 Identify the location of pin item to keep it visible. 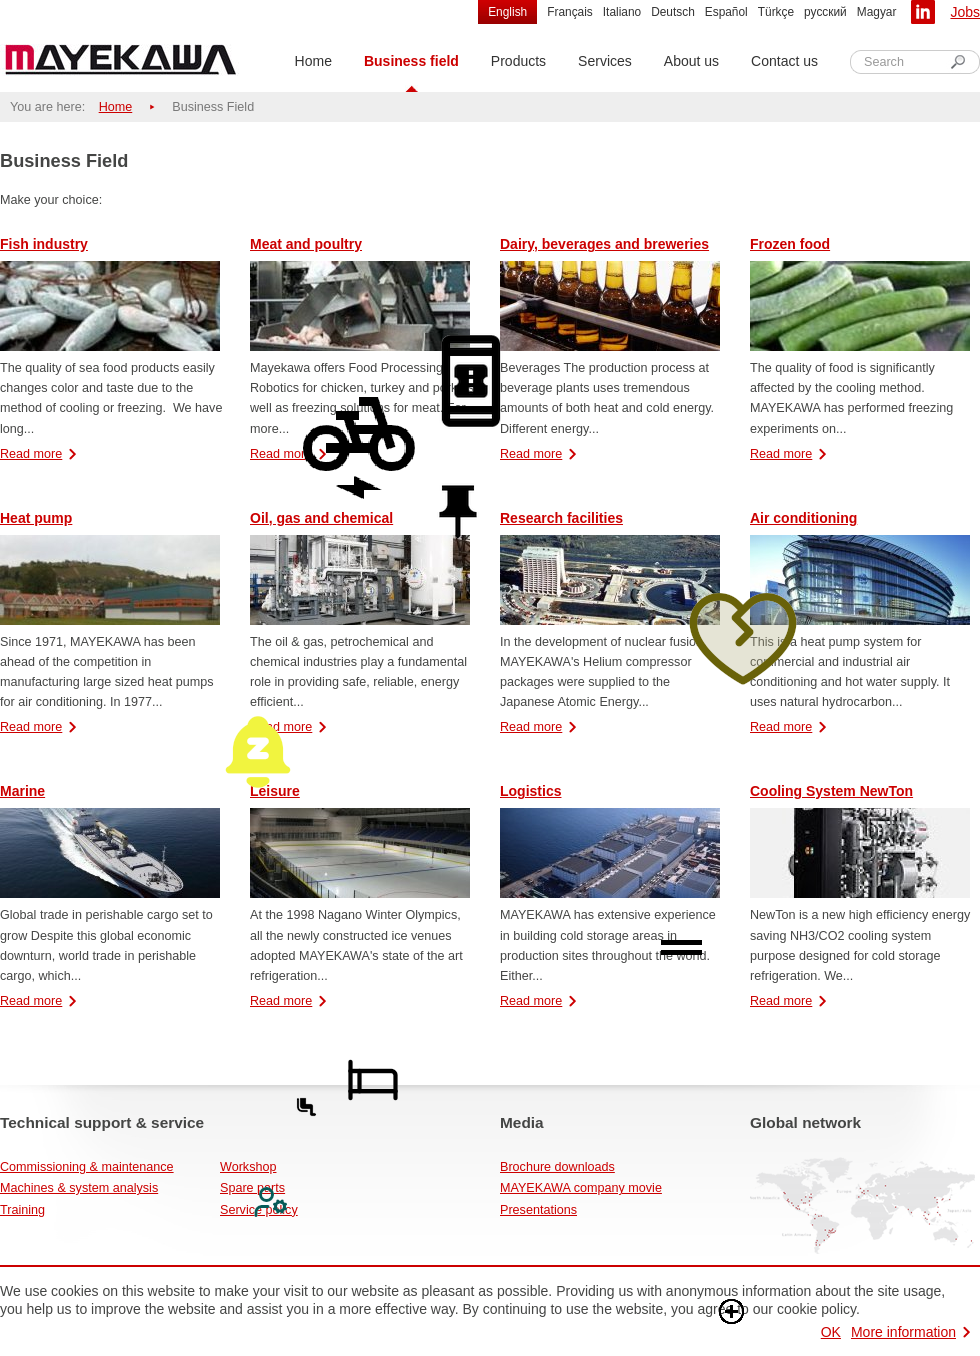
(458, 512).